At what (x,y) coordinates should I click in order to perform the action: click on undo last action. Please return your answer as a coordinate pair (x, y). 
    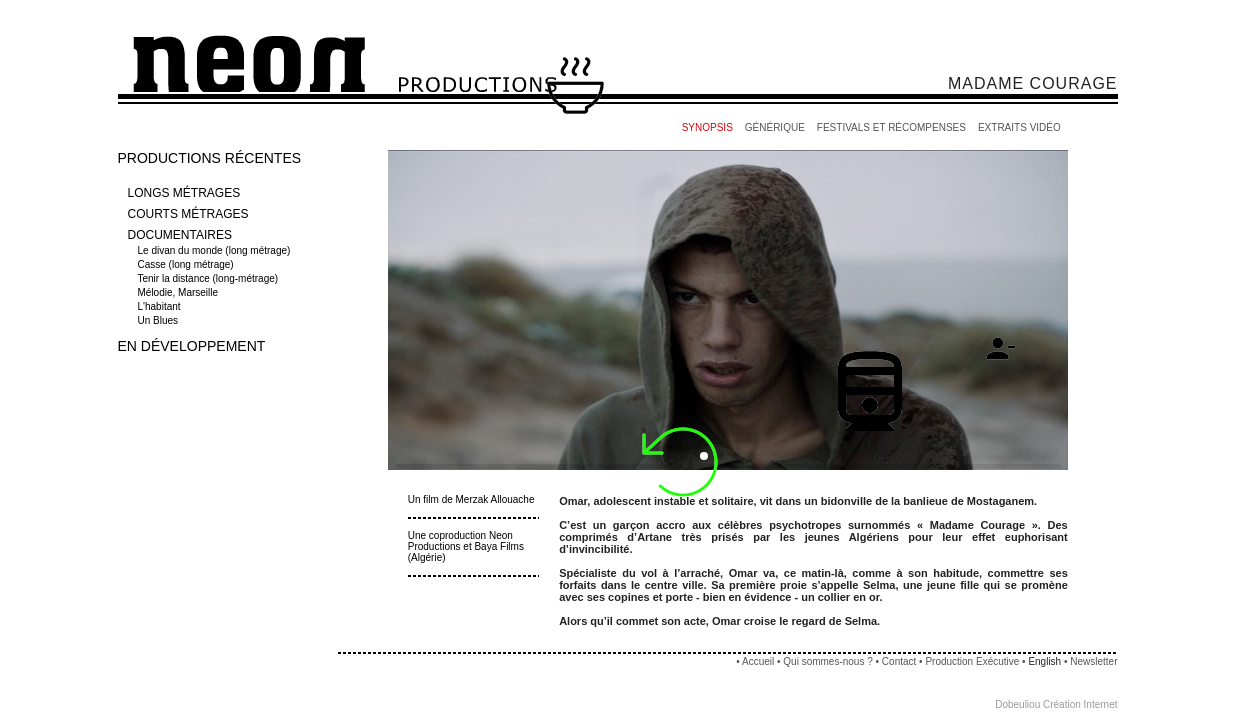
    Looking at the image, I should click on (683, 462).